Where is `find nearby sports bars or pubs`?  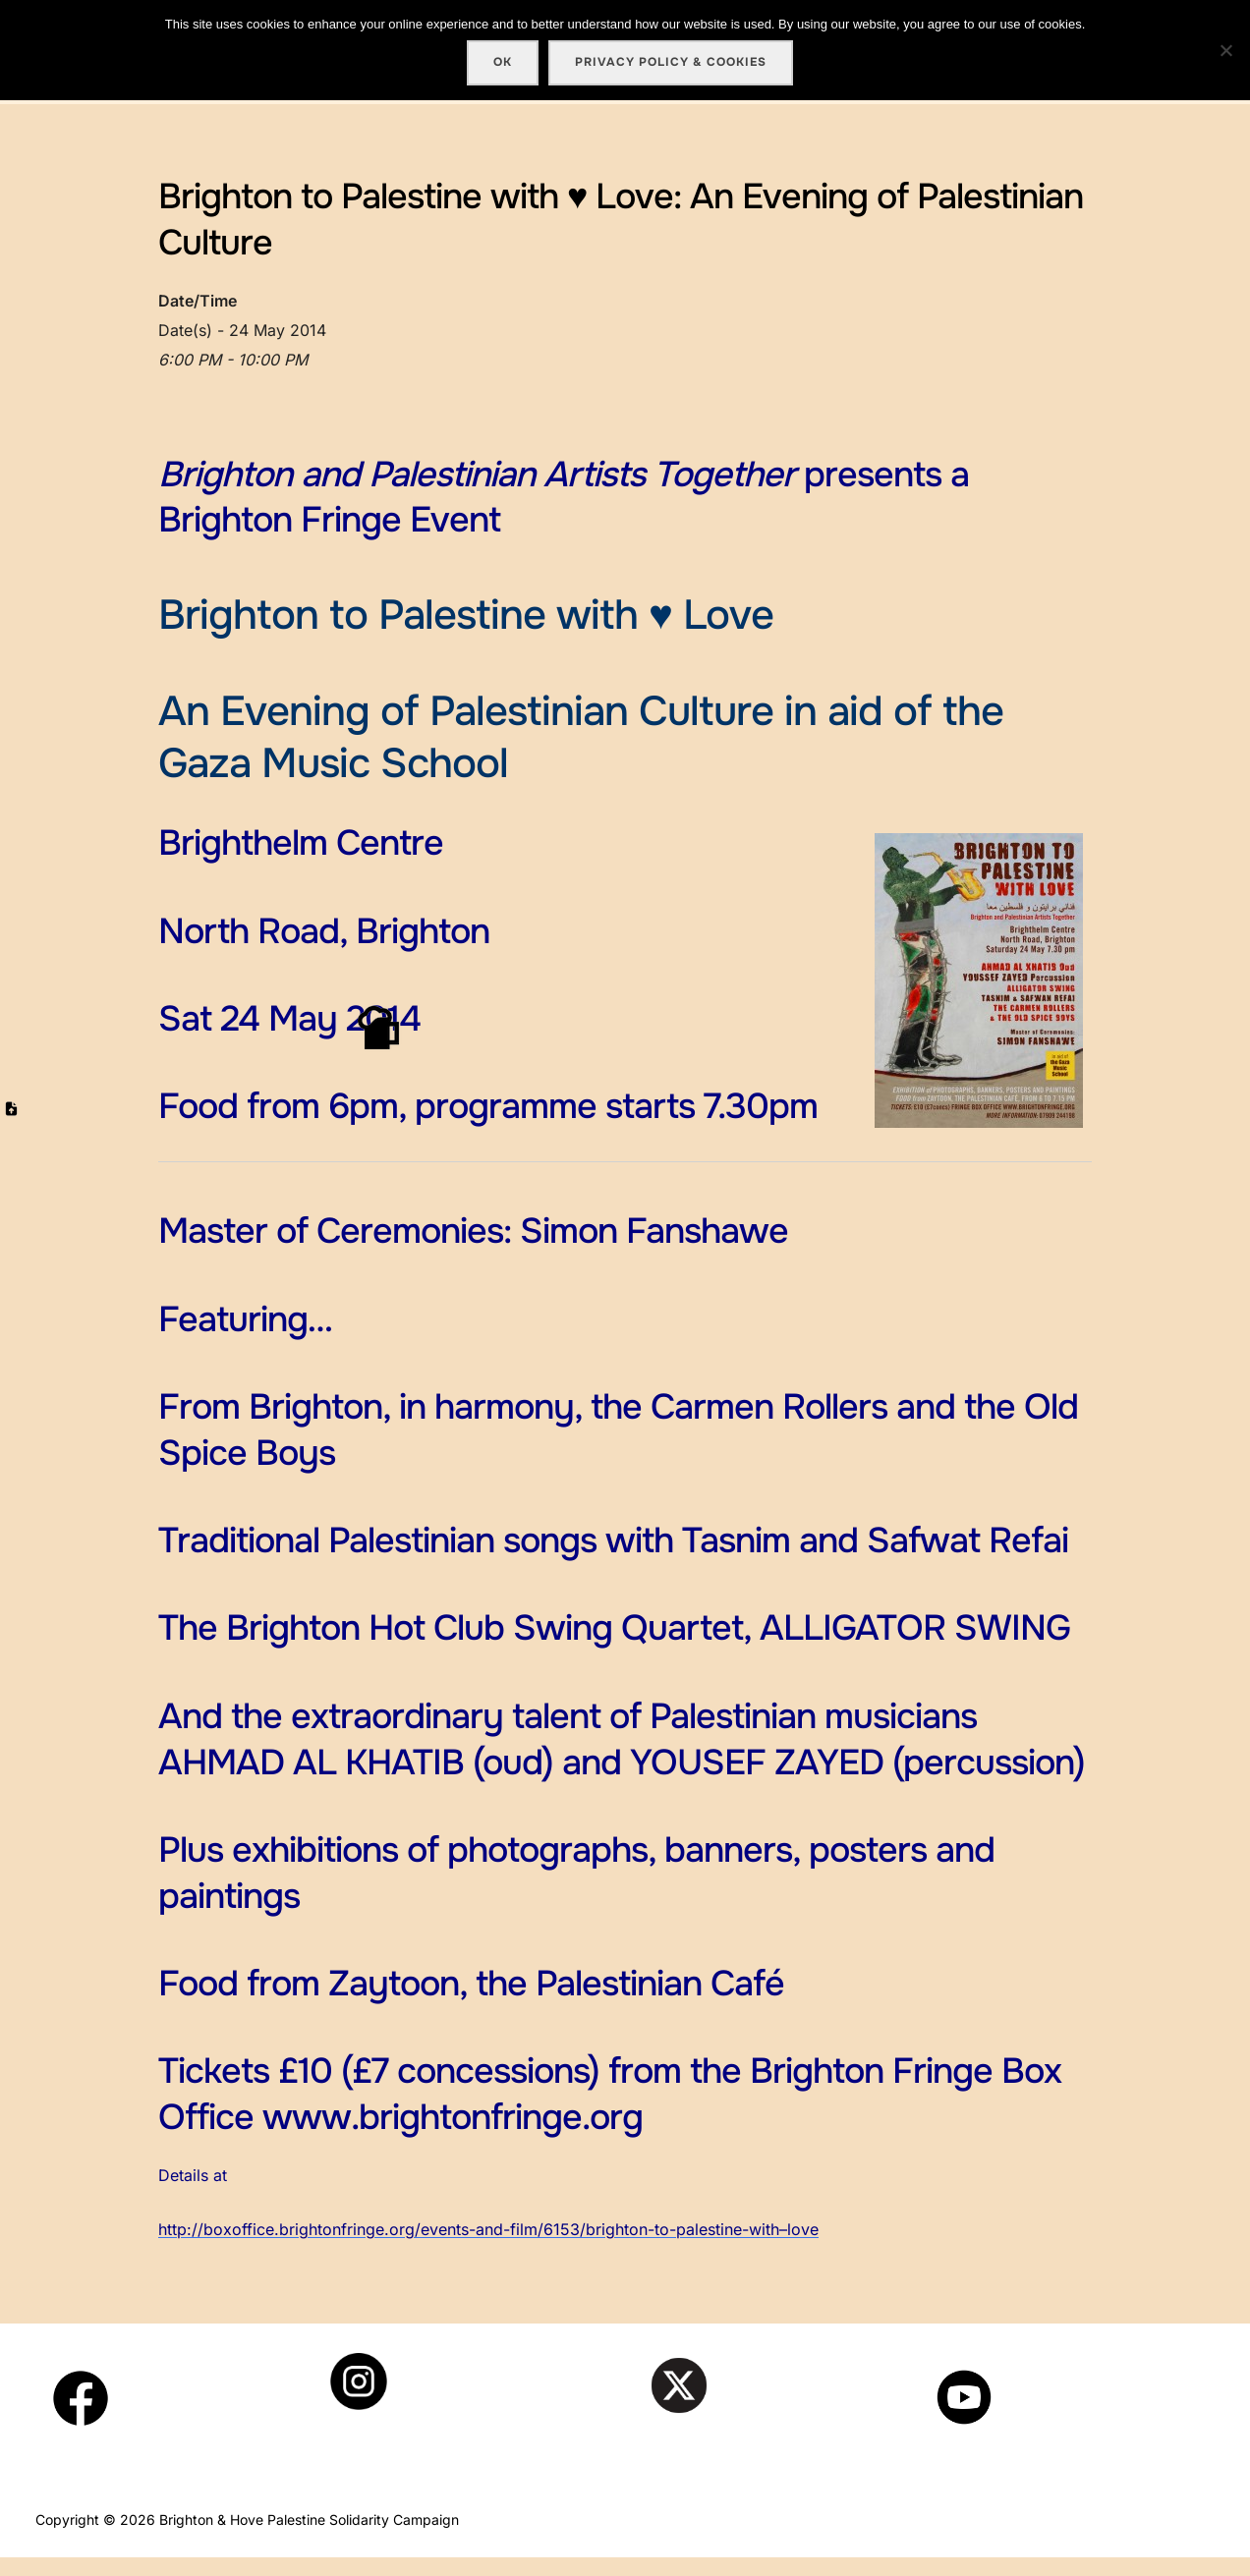 find nearby sports bars or pubs is located at coordinates (378, 1029).